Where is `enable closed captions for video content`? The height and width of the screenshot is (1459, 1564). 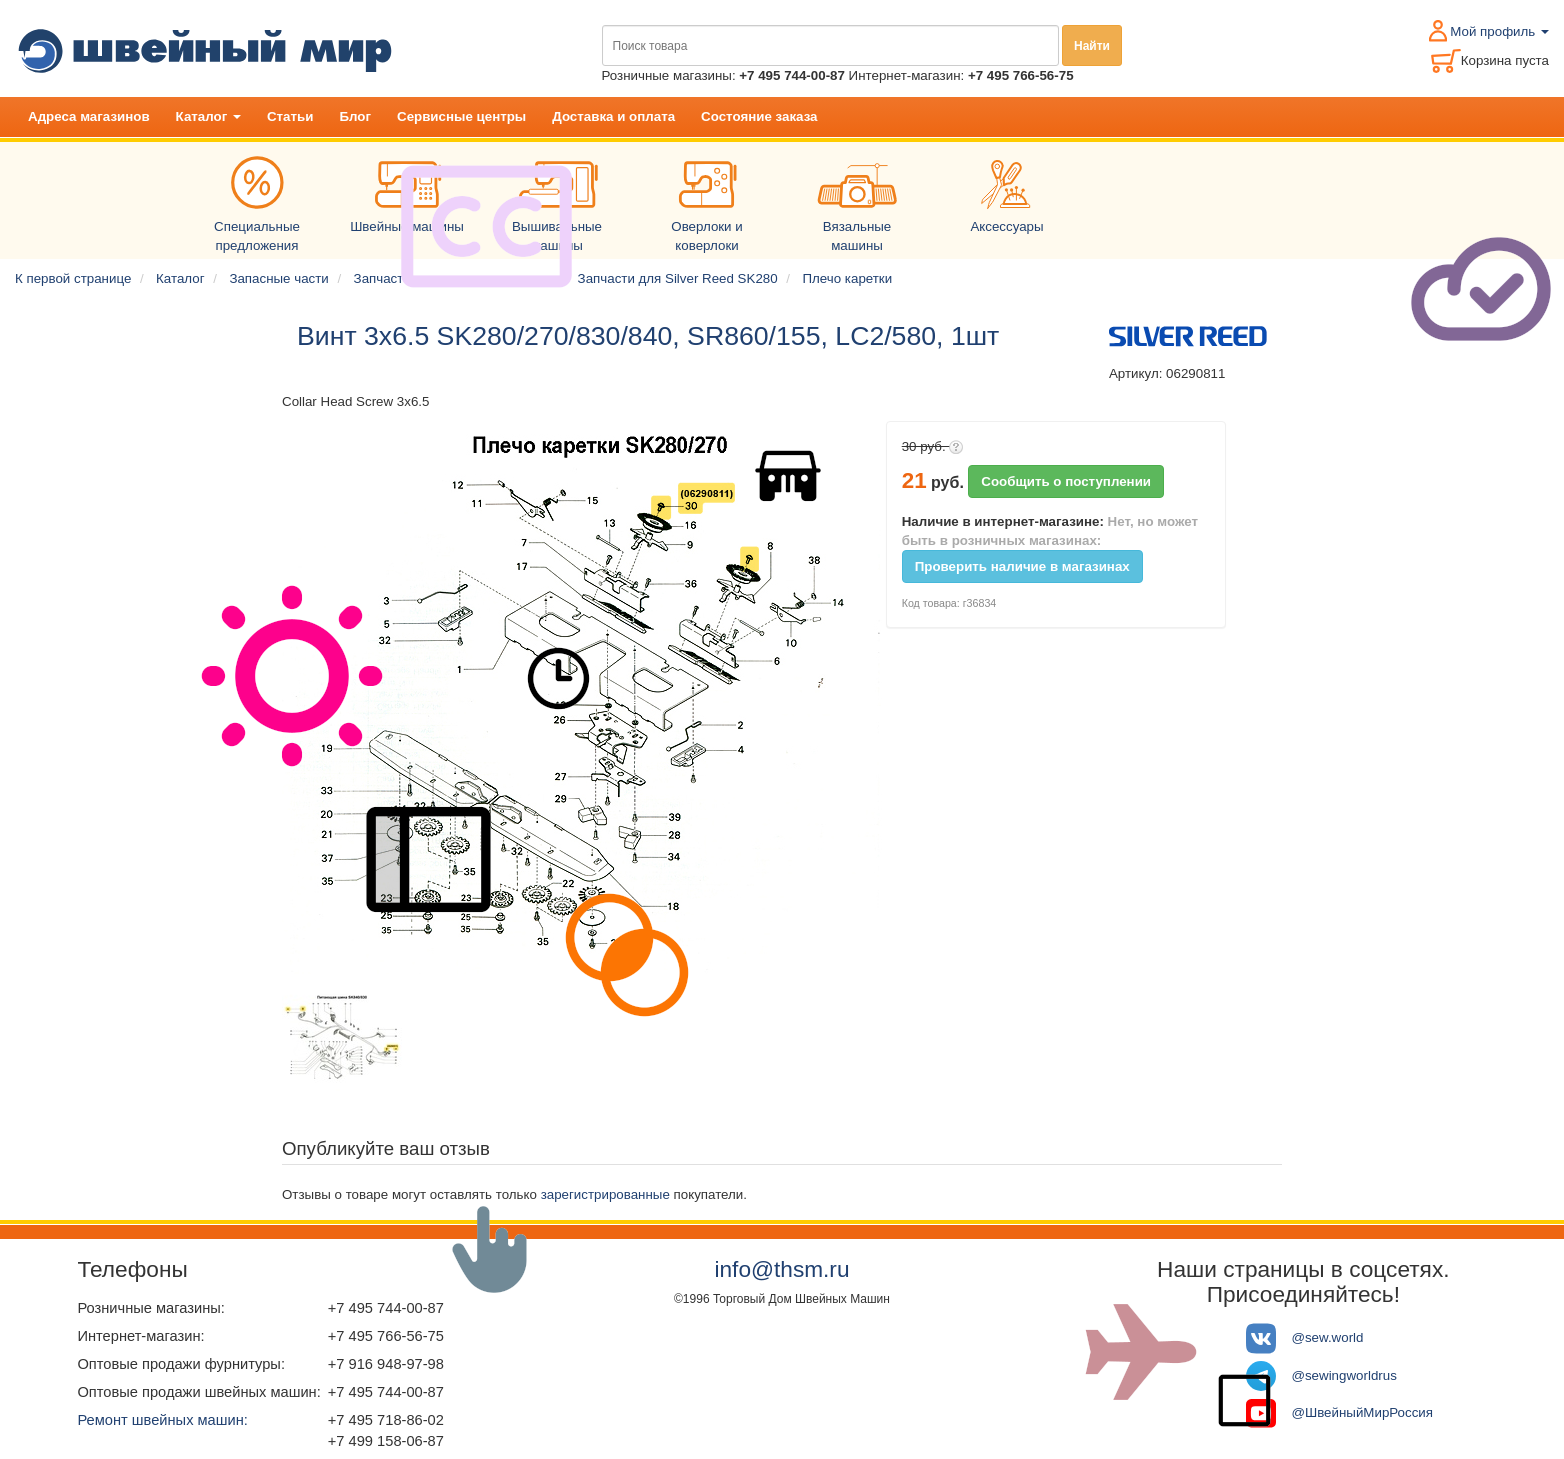
enable closed captions for video content is located at coordinates (486, 226).